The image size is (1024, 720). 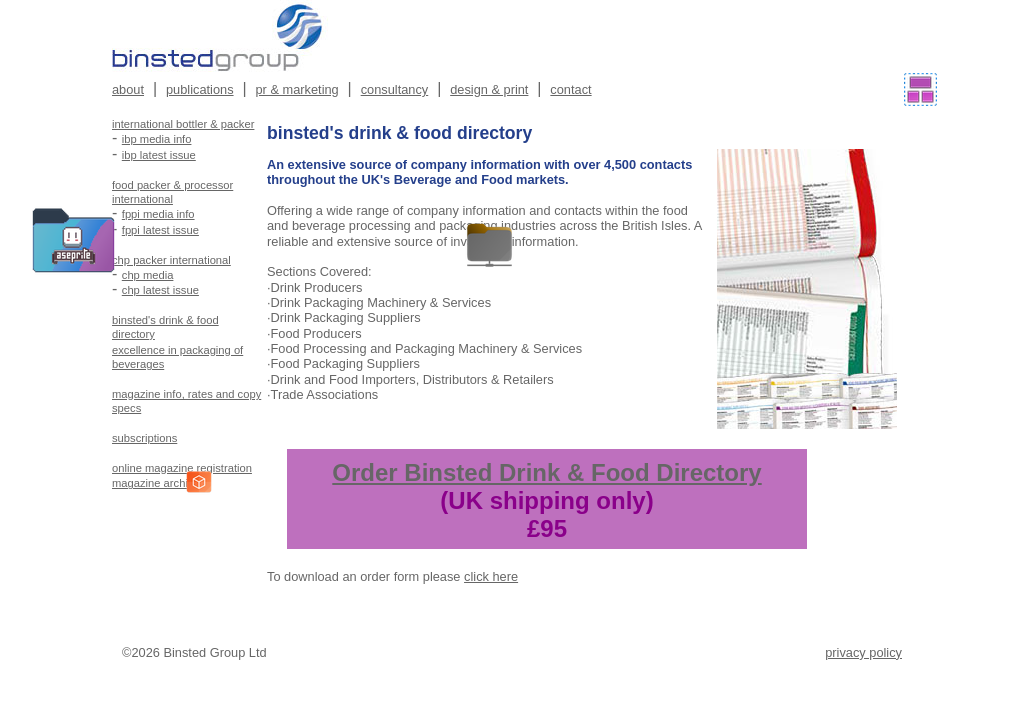 I want to click on open folder containing aseprite project files, so click(x=73, y=242).